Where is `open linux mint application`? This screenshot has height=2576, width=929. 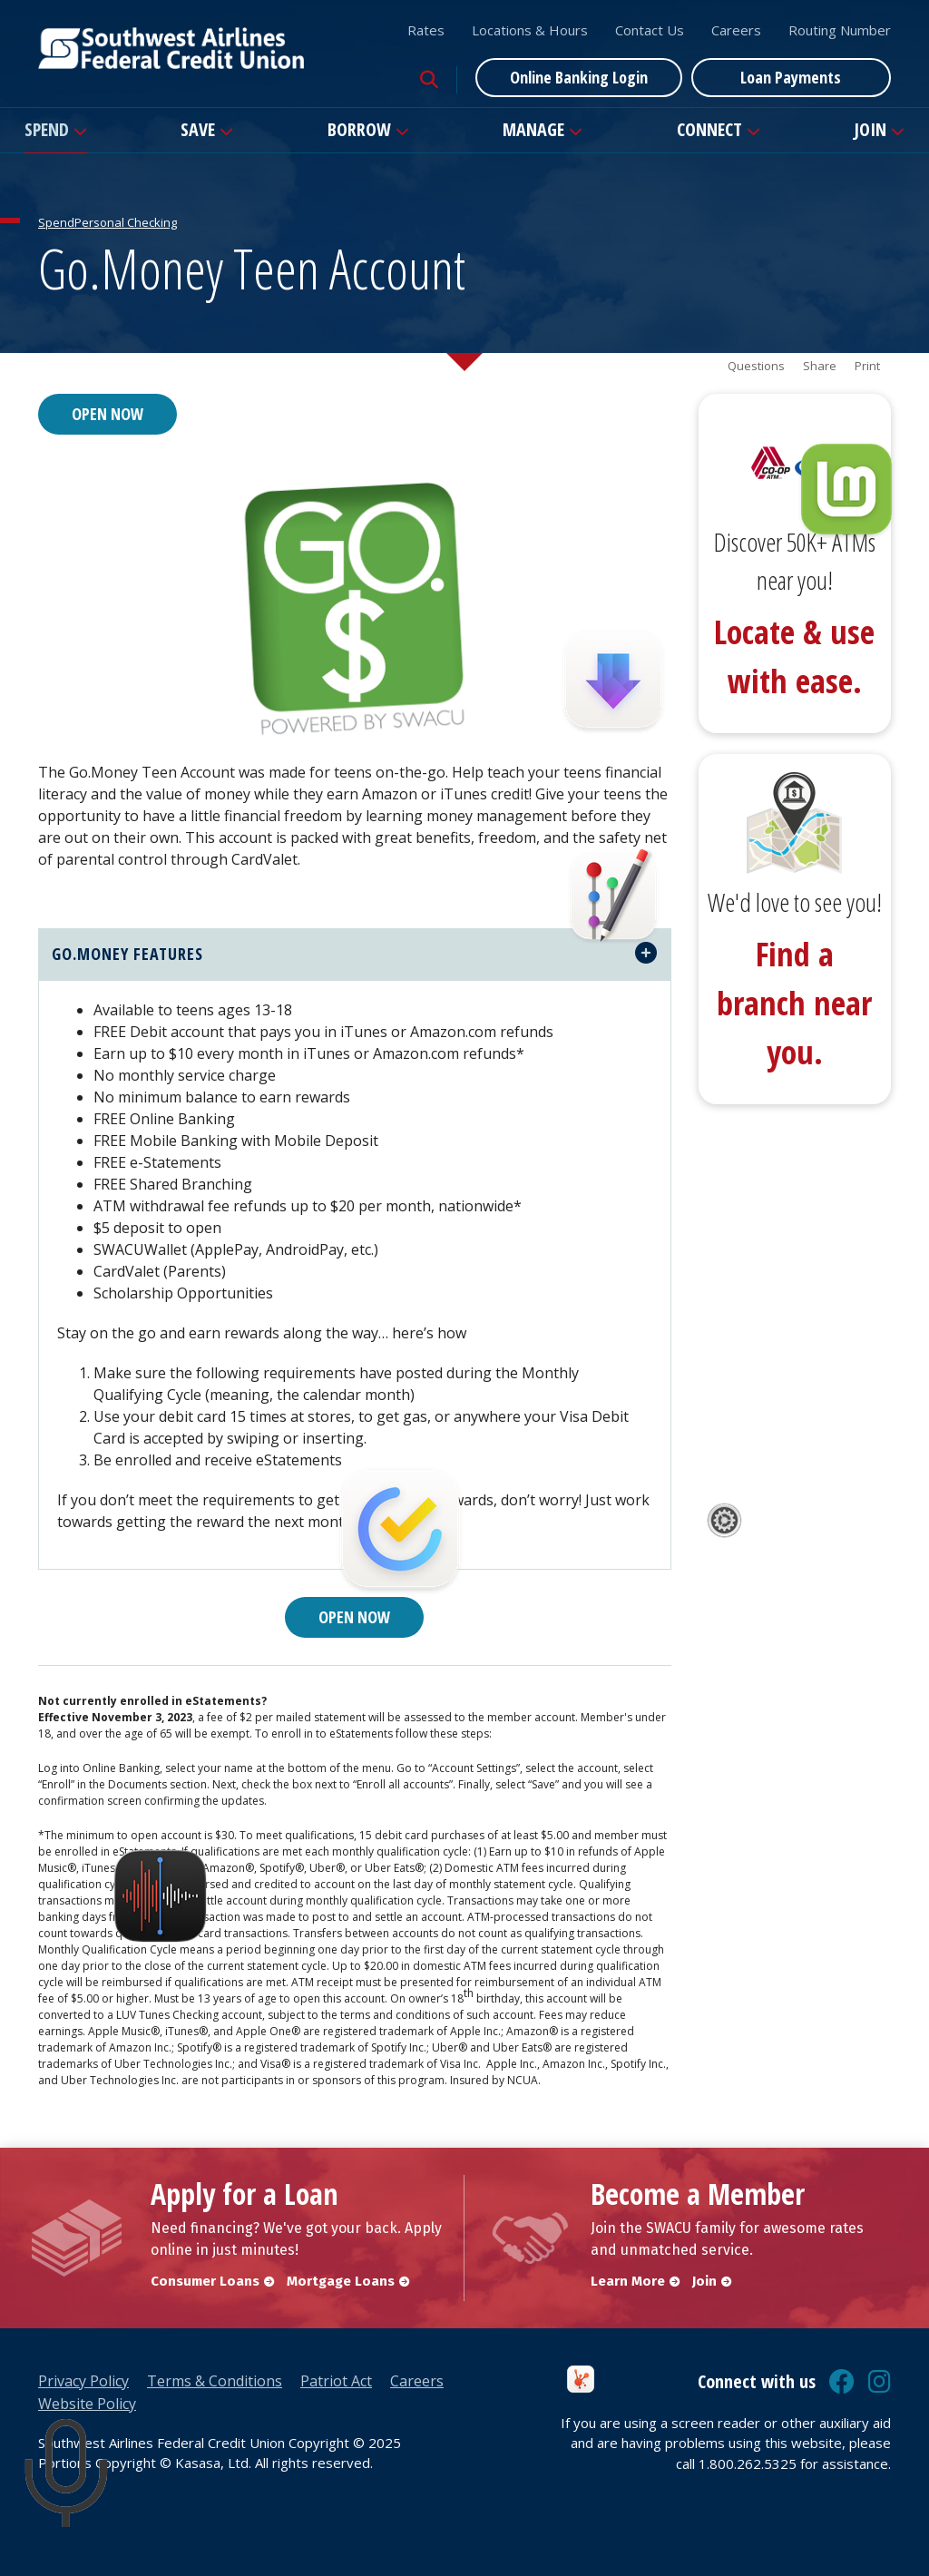
open linux mint application is located at coordinates (846, 489).